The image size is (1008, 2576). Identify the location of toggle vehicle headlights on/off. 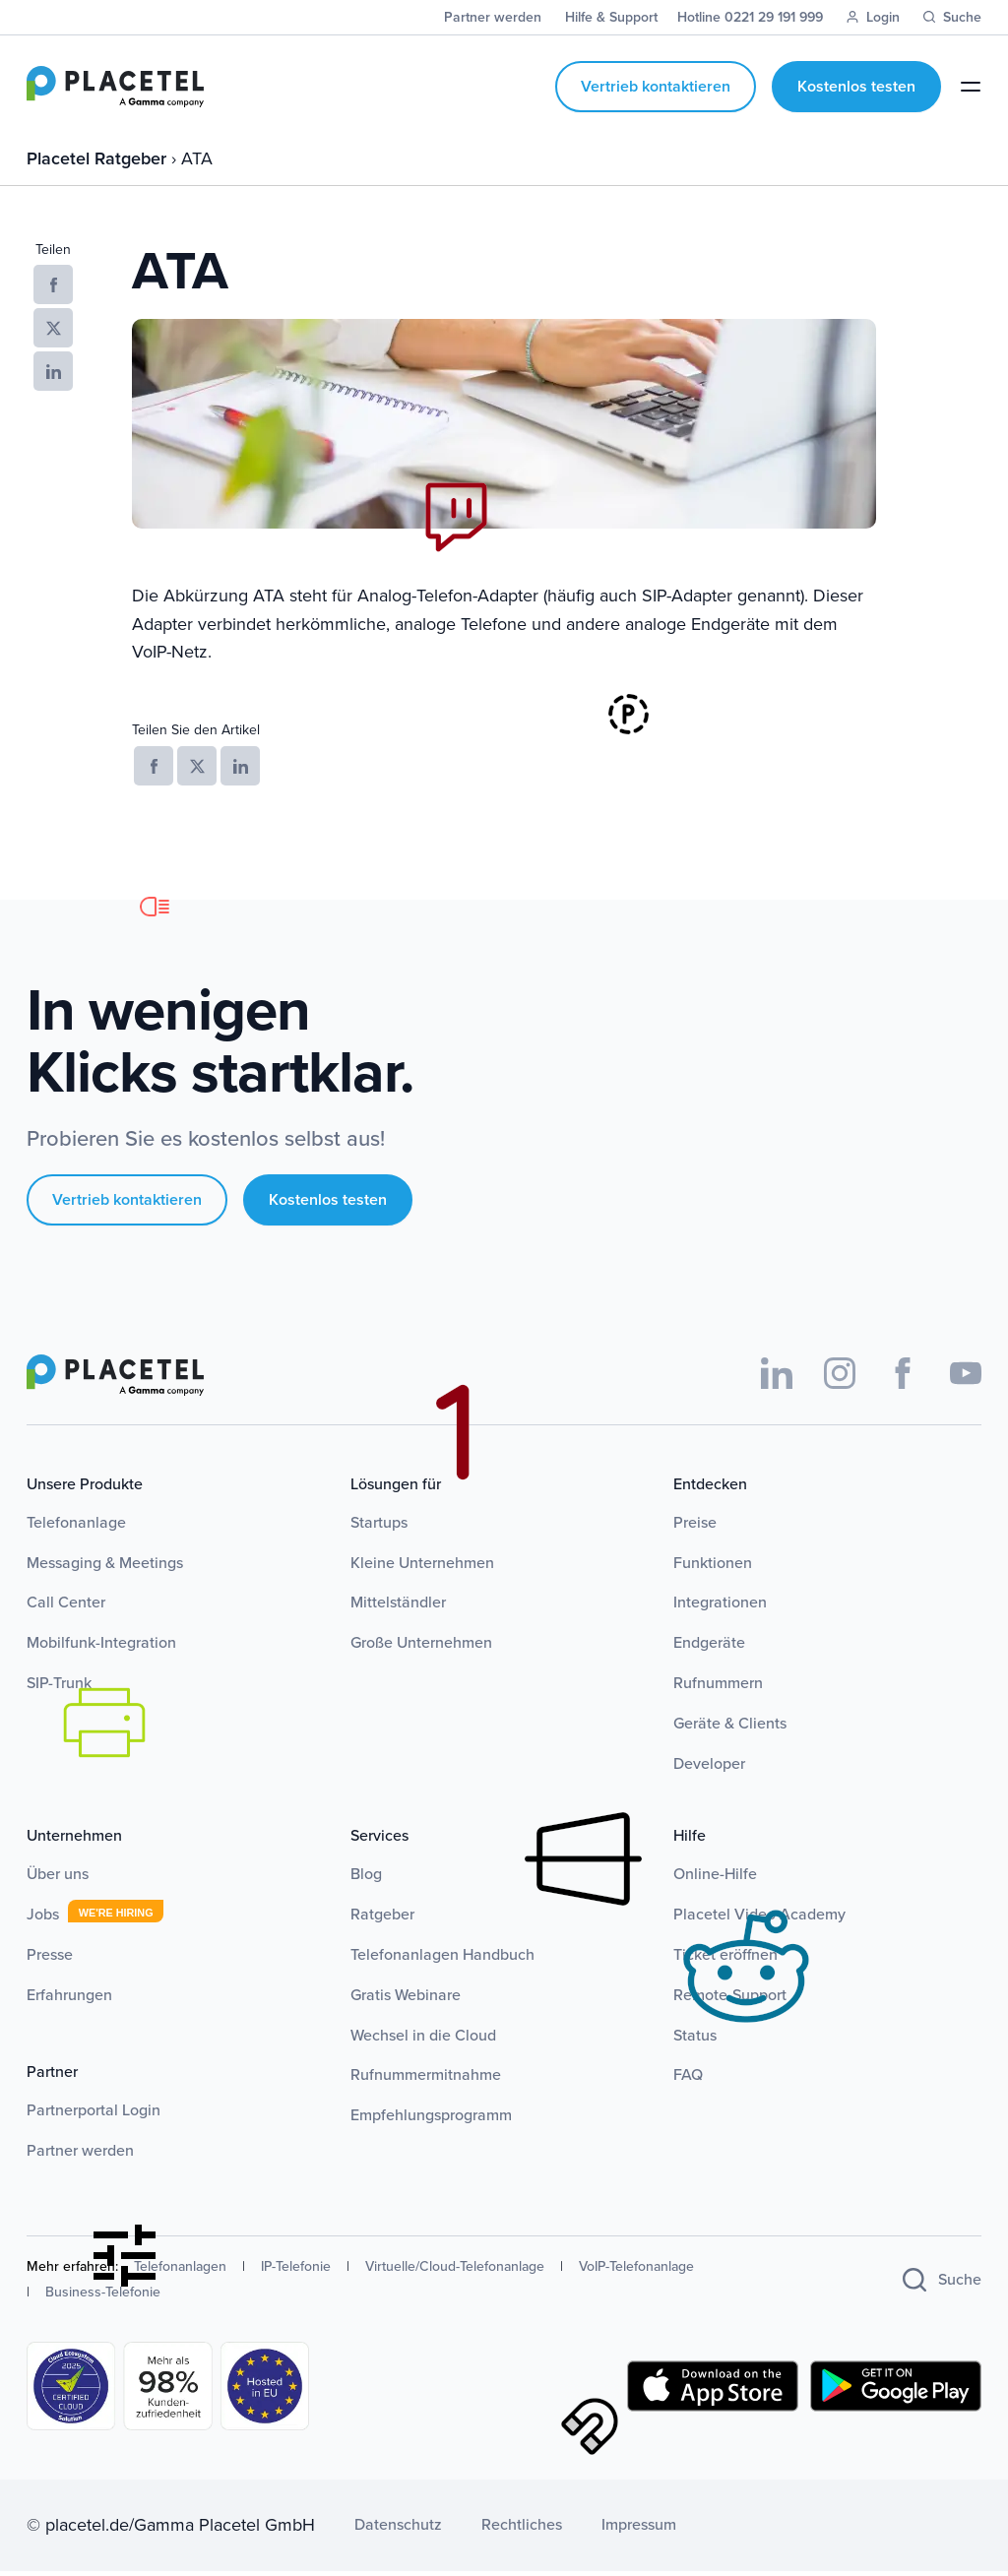
(155, 907).